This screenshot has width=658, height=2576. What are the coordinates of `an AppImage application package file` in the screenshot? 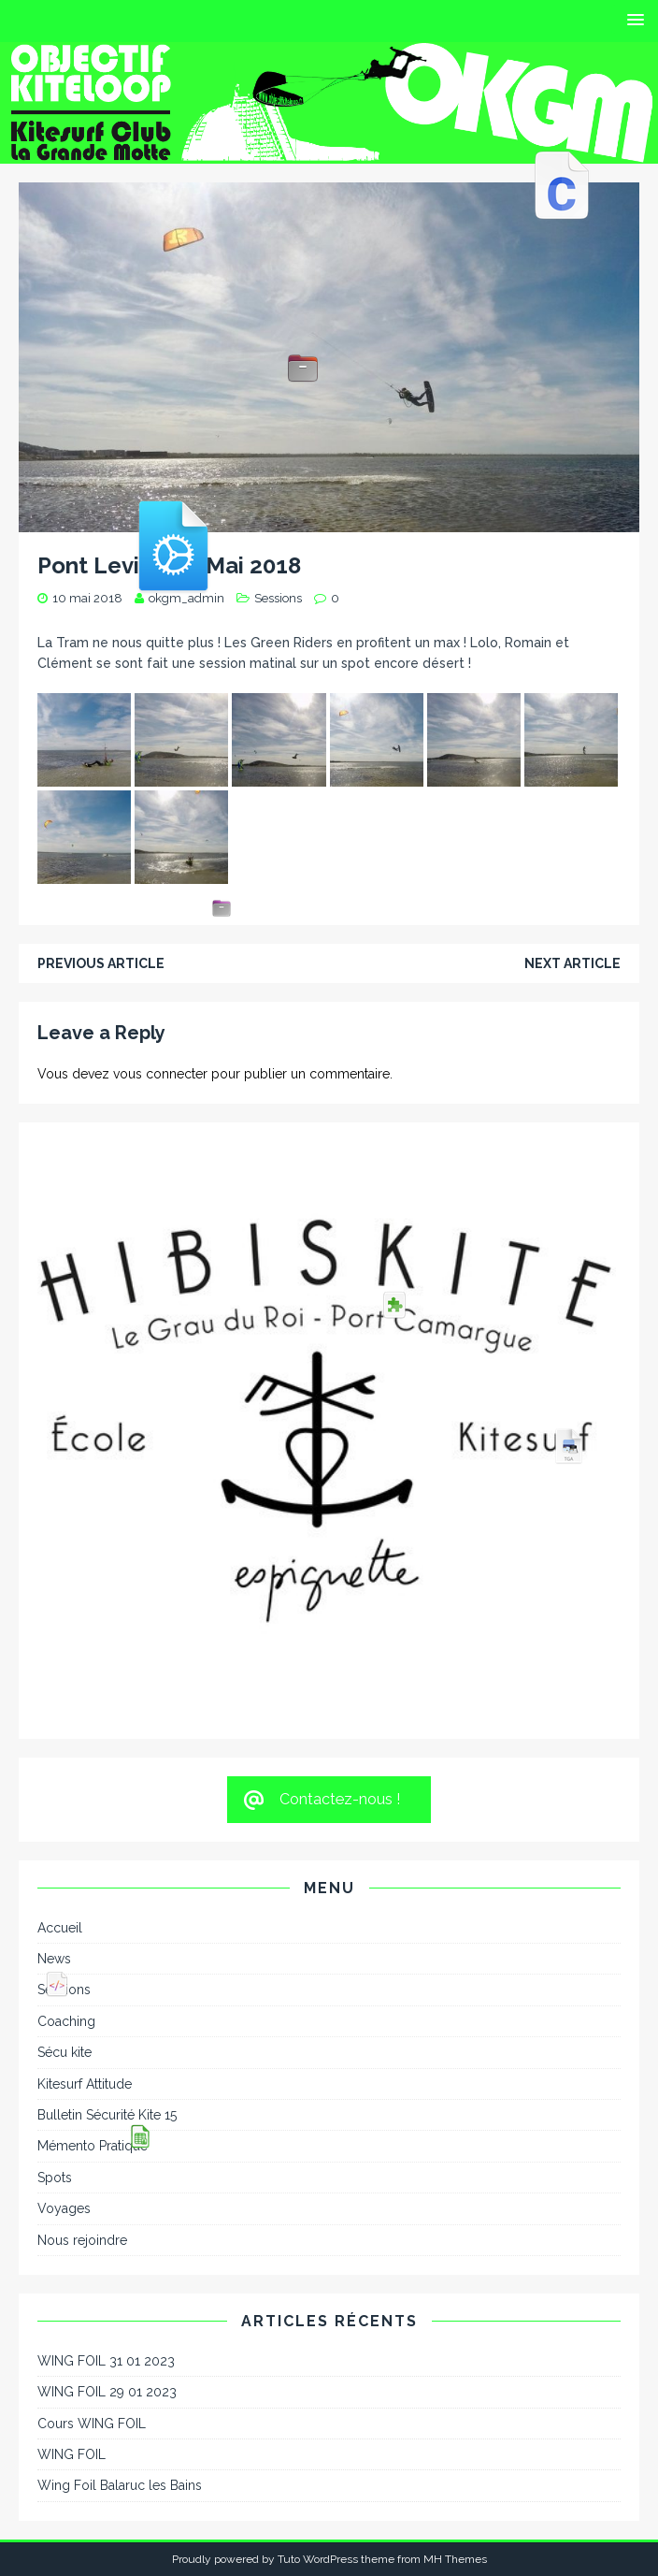 It's located at (173, 545).